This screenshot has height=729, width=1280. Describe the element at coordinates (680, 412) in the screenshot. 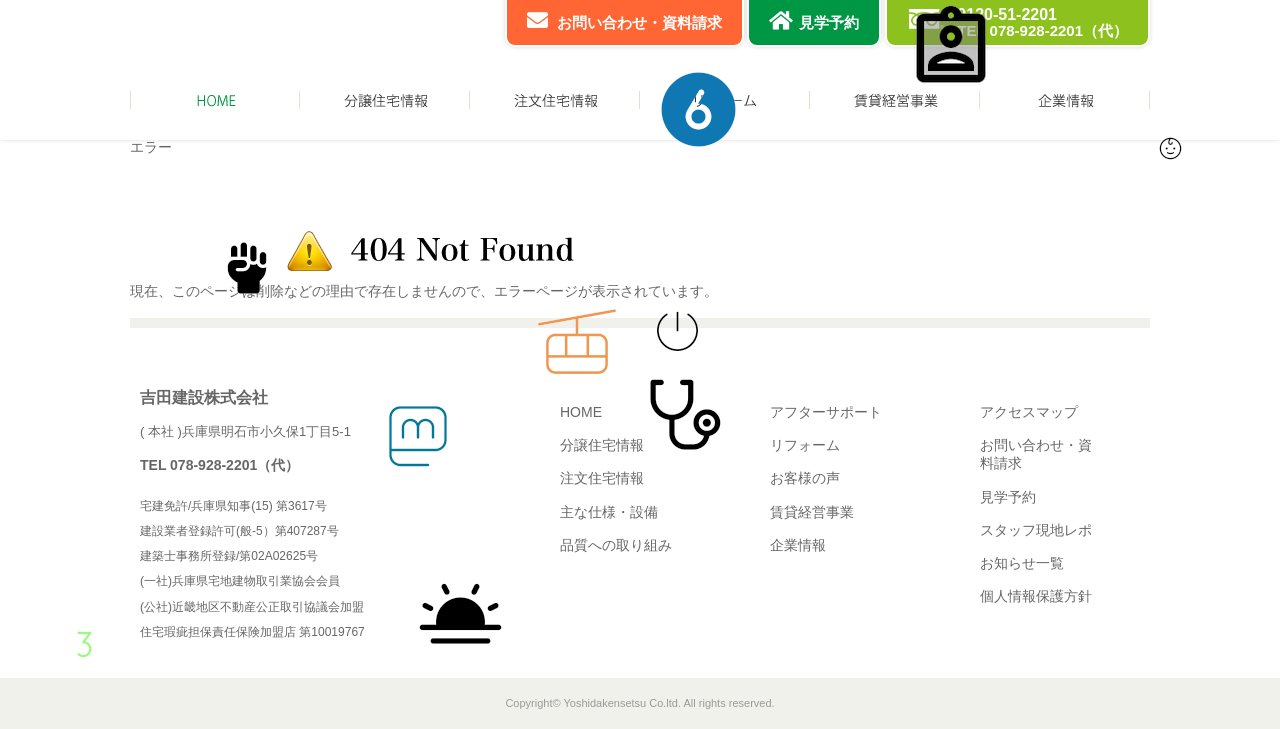

I see `access health or medical features` at that location.